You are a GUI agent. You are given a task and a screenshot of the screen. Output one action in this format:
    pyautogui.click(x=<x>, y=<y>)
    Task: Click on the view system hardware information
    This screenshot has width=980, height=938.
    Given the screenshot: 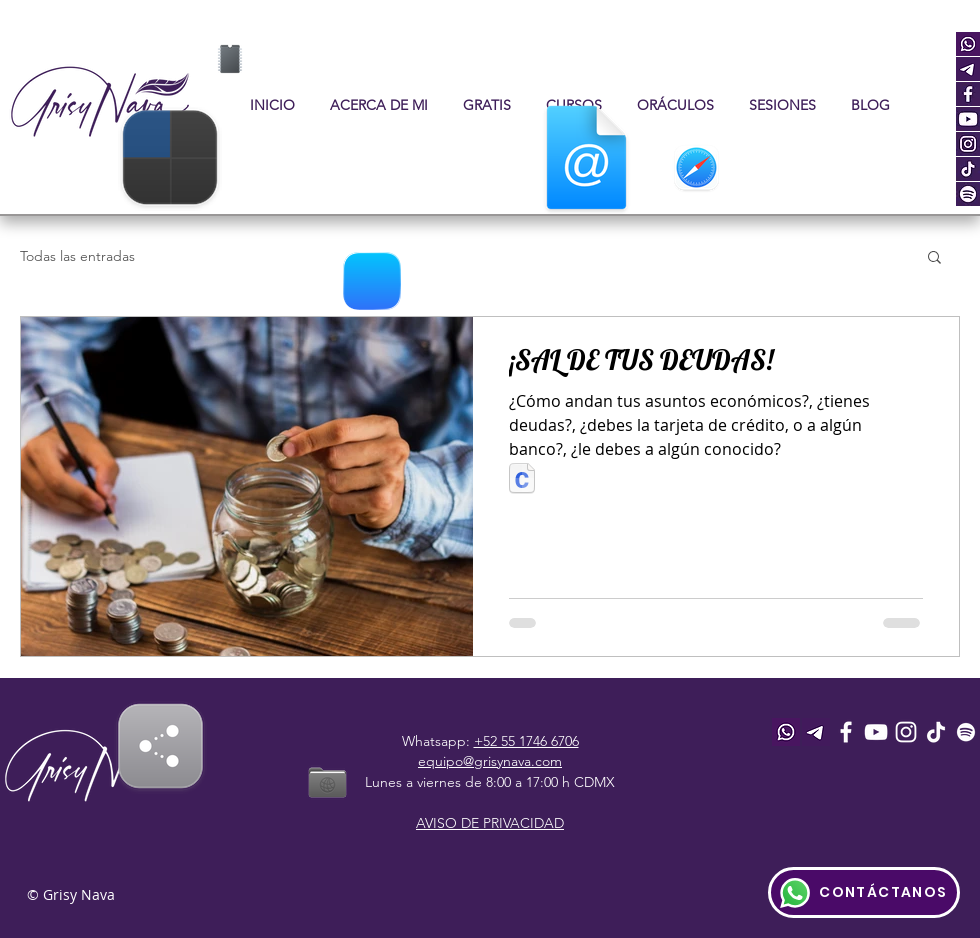 What is the action you would take?
    pyautogui.click(x=230, y=59)
    